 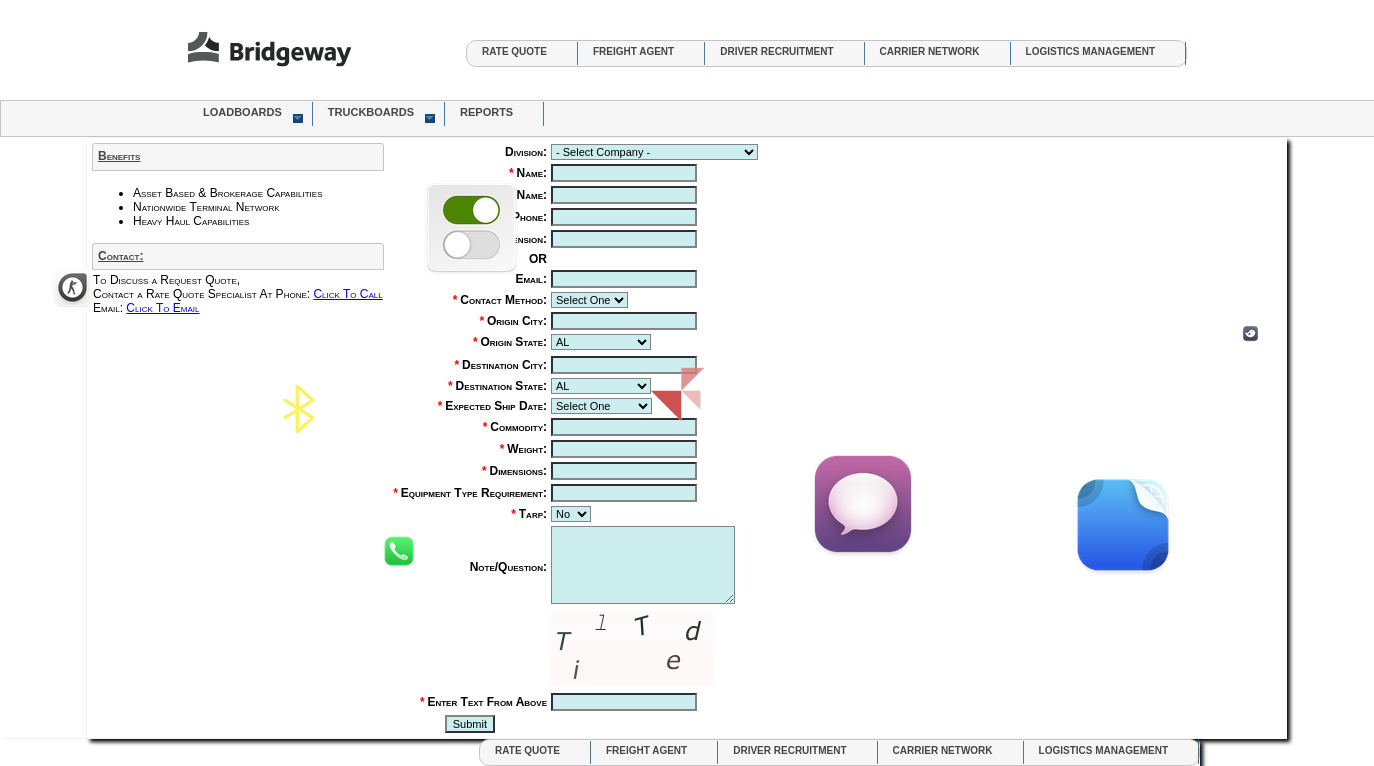 I want to click on open hot corners system preferences, so click(x=1123, y=525).